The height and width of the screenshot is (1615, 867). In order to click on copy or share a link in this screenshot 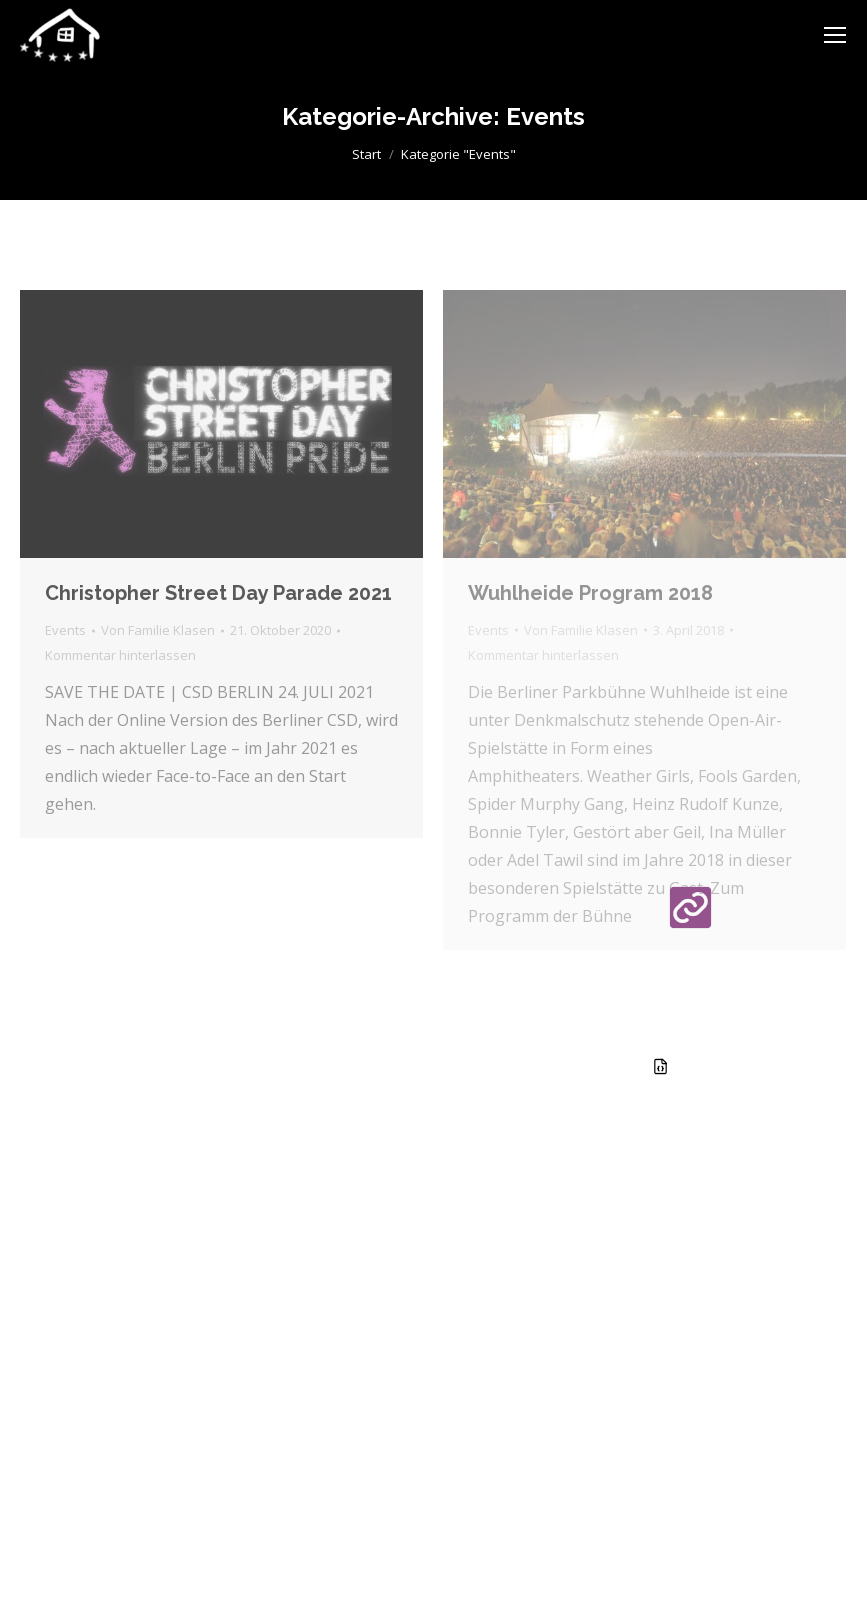, I will do `click(690, 907)`.